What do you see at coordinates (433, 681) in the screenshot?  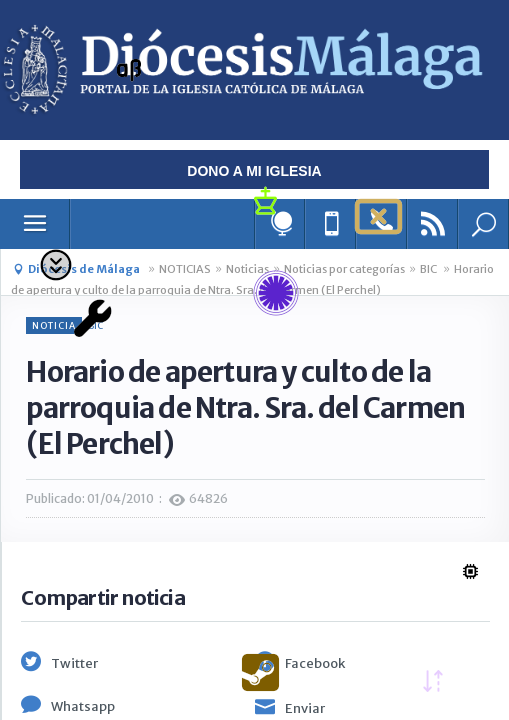 I see `transfer data downward` at bounding box center [433, 681].